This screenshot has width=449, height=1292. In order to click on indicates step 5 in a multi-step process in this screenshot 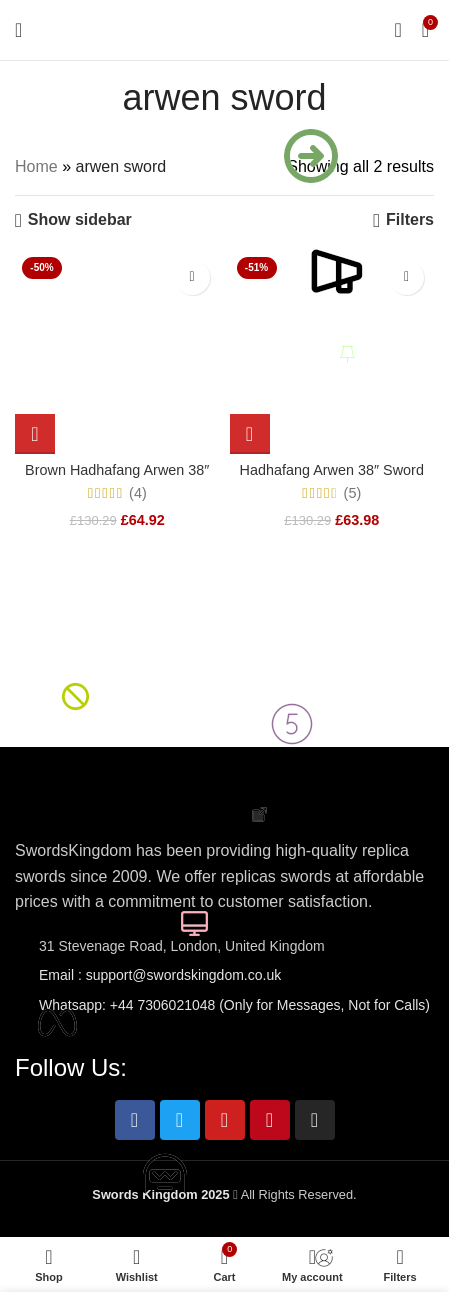, I will do `click(292, 724)`.